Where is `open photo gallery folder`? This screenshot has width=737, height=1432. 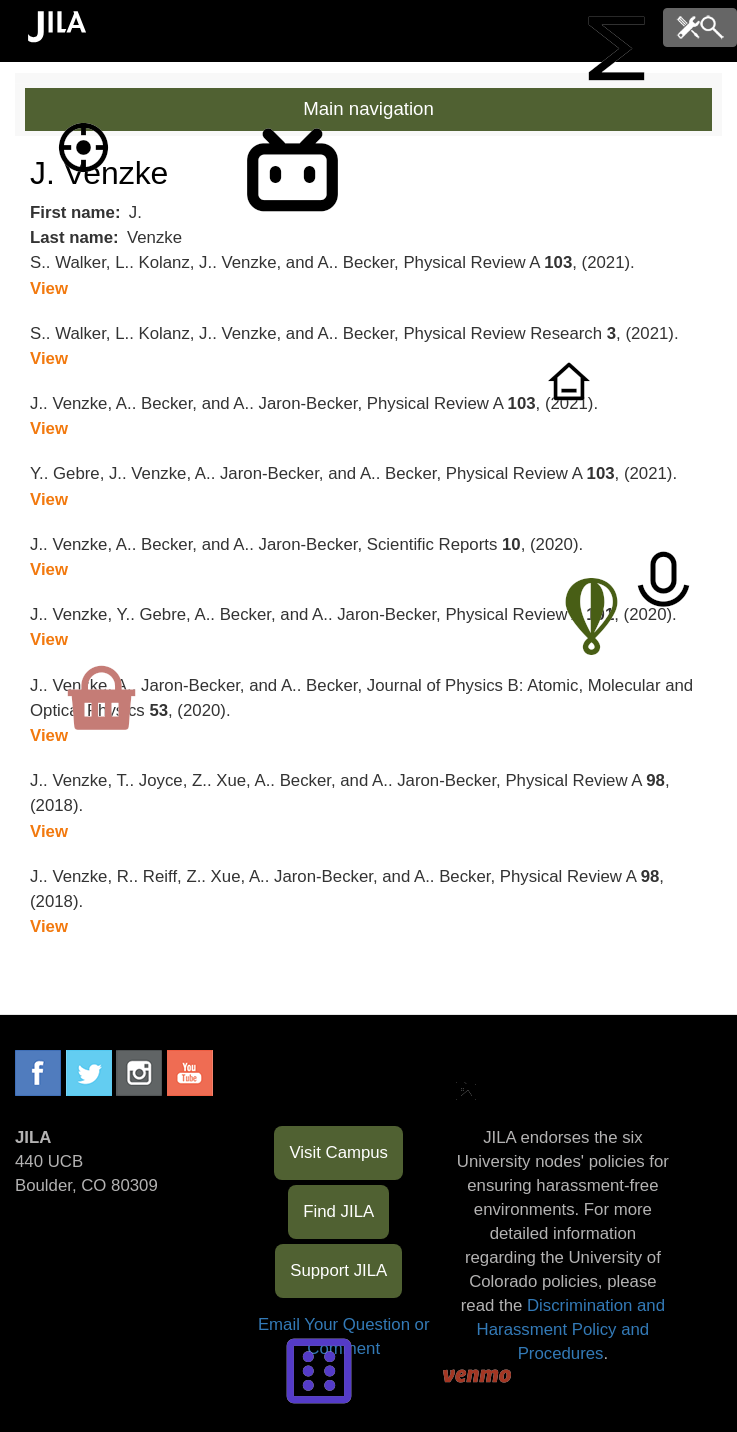
open photo gallery folder is located at coordinates (466, 1091).